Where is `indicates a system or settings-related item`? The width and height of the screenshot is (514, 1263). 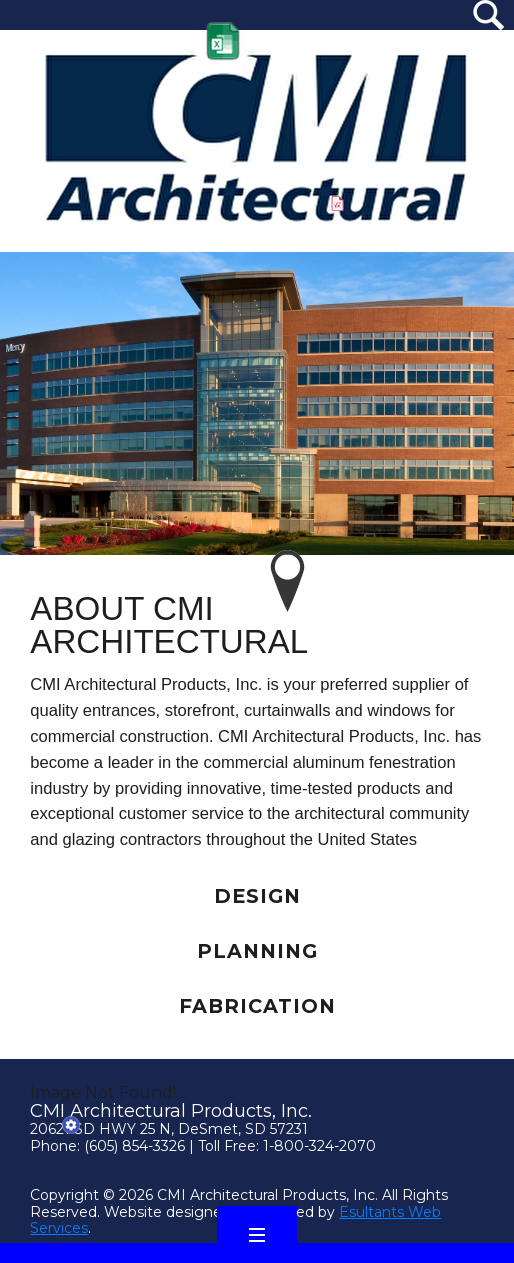
indicates a system or settings-related item is located at coordinates (71, 1125).